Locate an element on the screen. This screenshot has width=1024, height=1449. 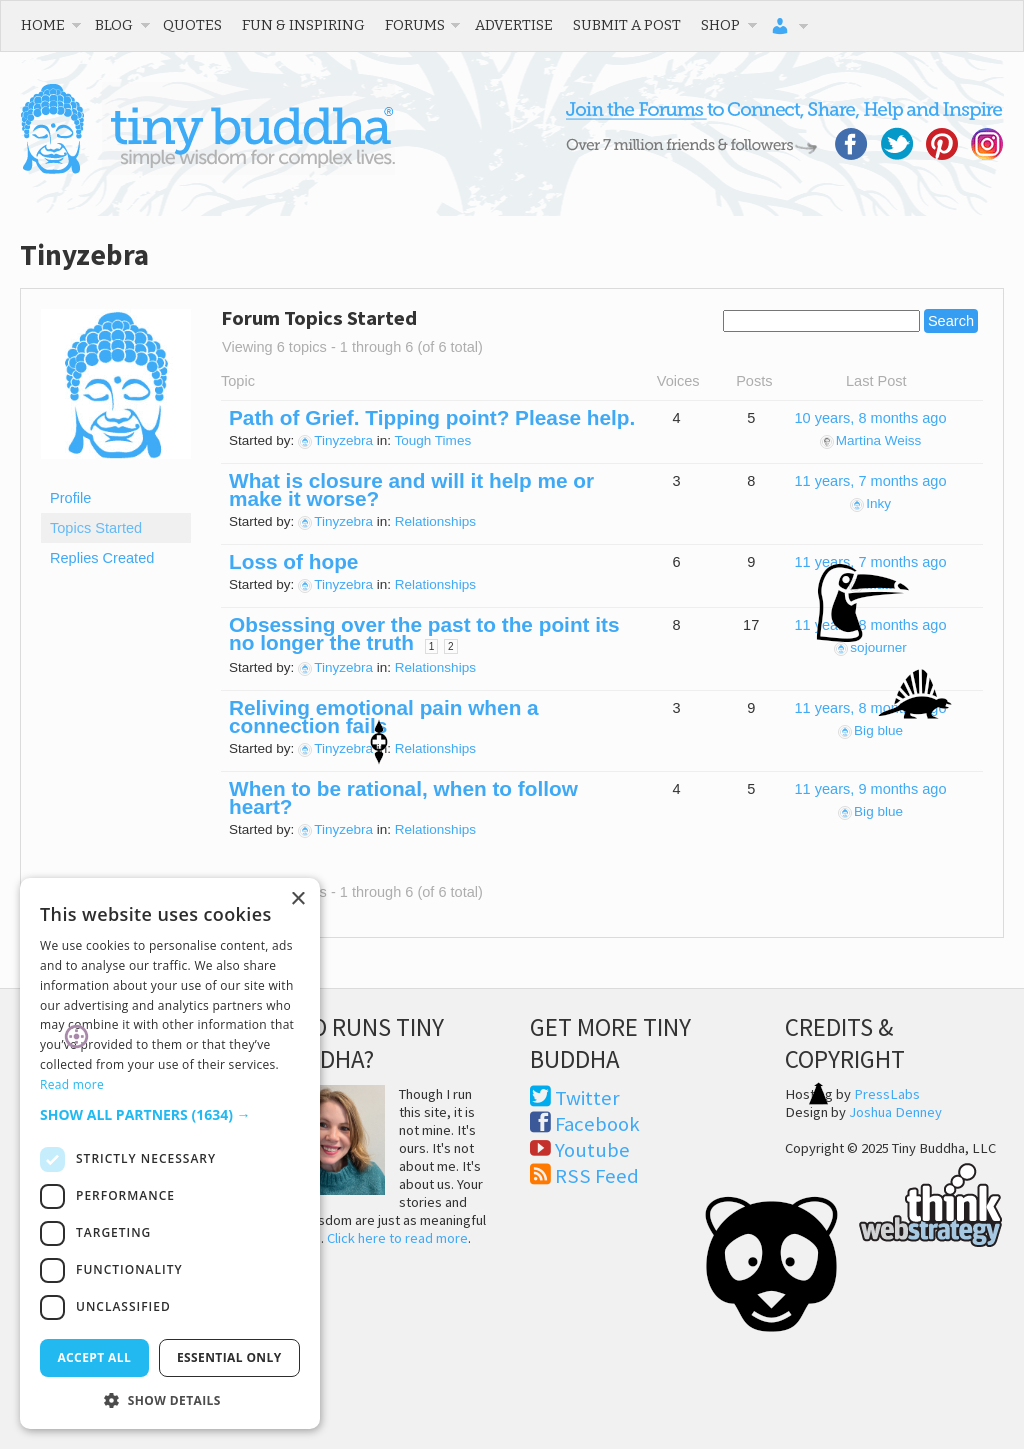
indicates a target or objective marker is located at coordinates (76, 1036).